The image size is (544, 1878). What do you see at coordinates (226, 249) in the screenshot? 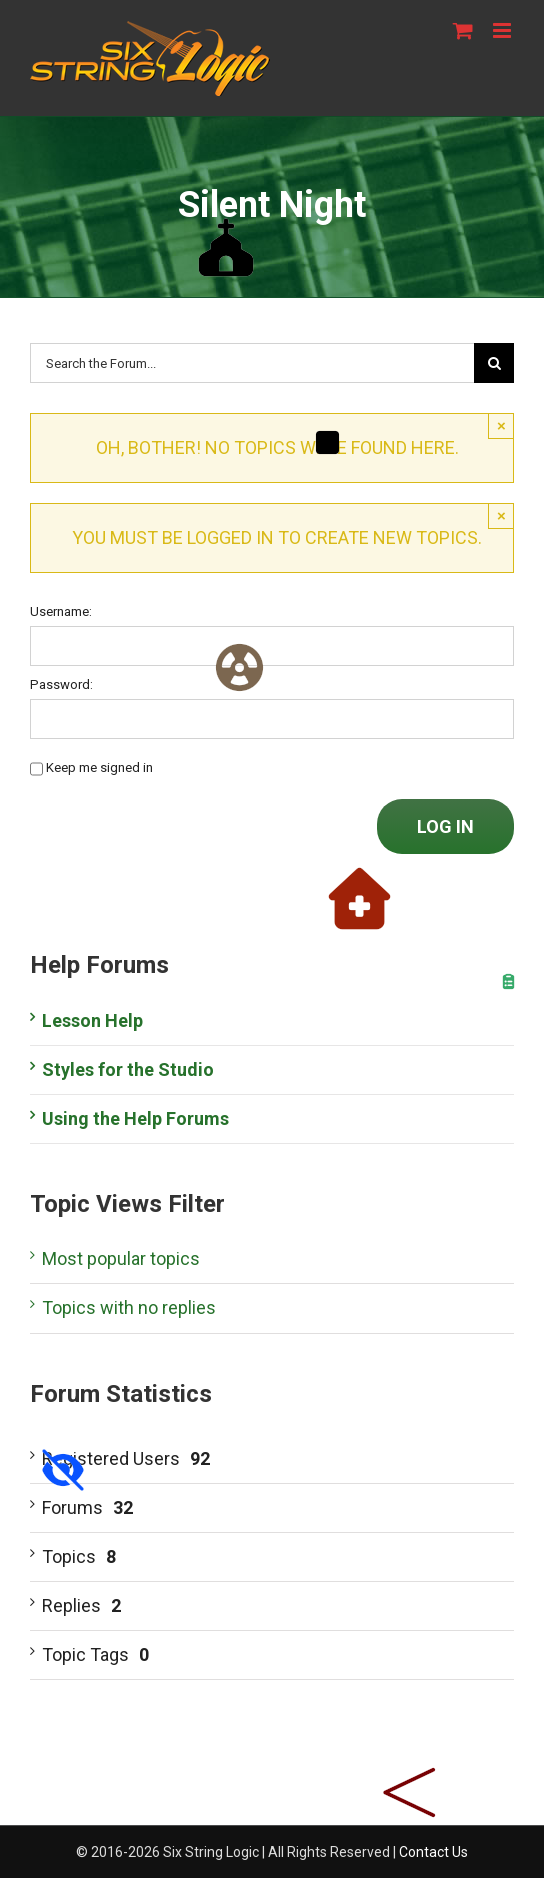
I see `view nearby churches or places of worship` at bounding box center [226, 249].